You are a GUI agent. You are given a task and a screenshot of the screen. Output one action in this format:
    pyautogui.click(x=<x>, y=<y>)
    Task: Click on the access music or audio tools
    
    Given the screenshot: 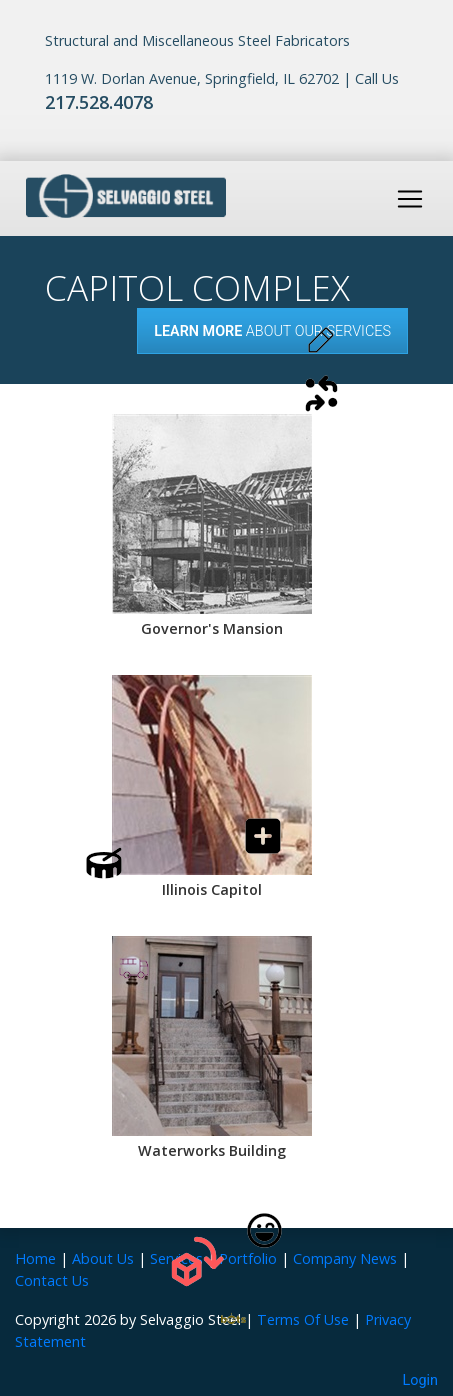 What is the action you would take?
    pyautogui.click(x=104, y=863)
    